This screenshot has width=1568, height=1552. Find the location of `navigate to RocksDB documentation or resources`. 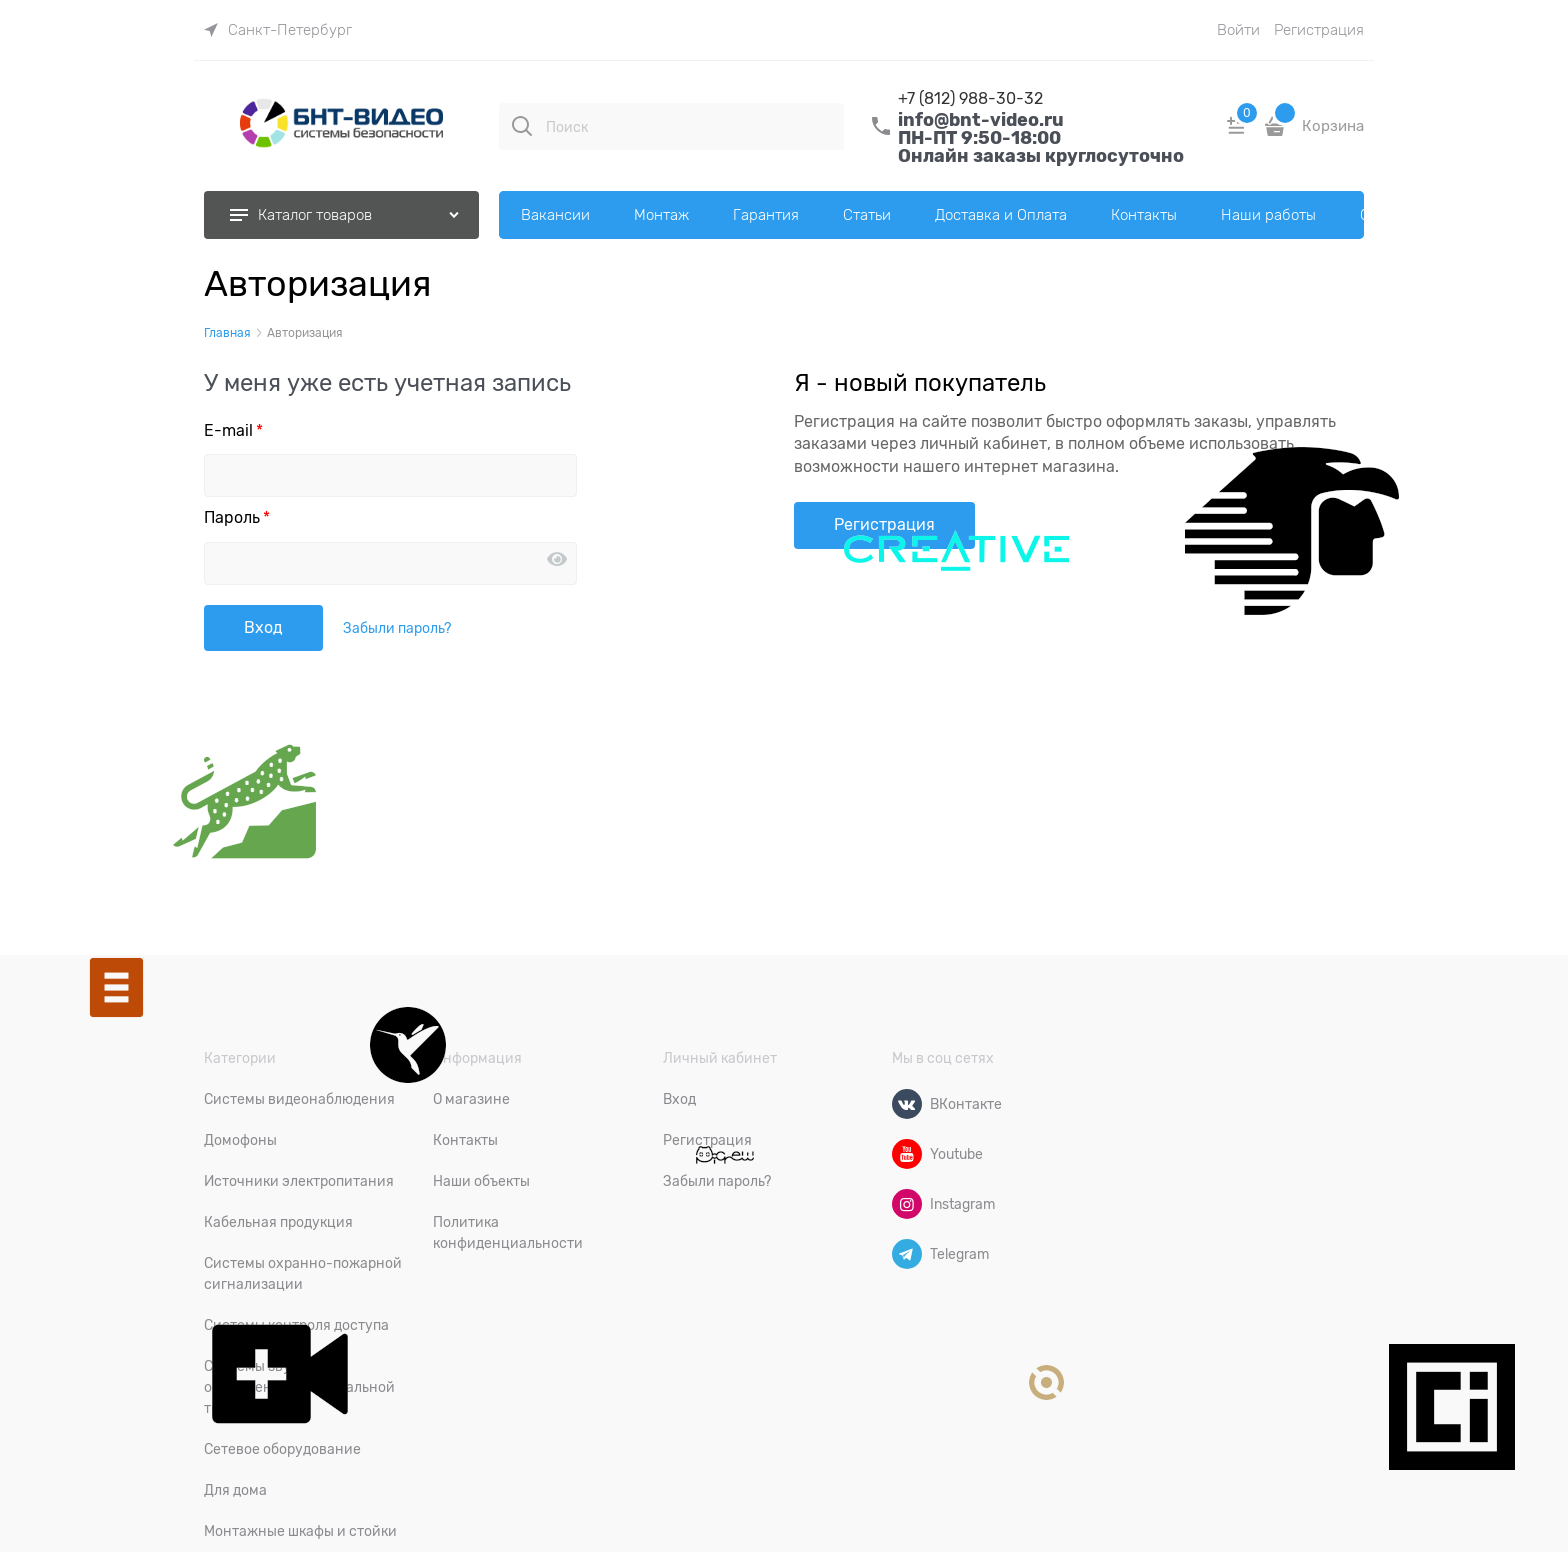

navigate to RocksDB documentation or resources is located at coordinates (244, 801).